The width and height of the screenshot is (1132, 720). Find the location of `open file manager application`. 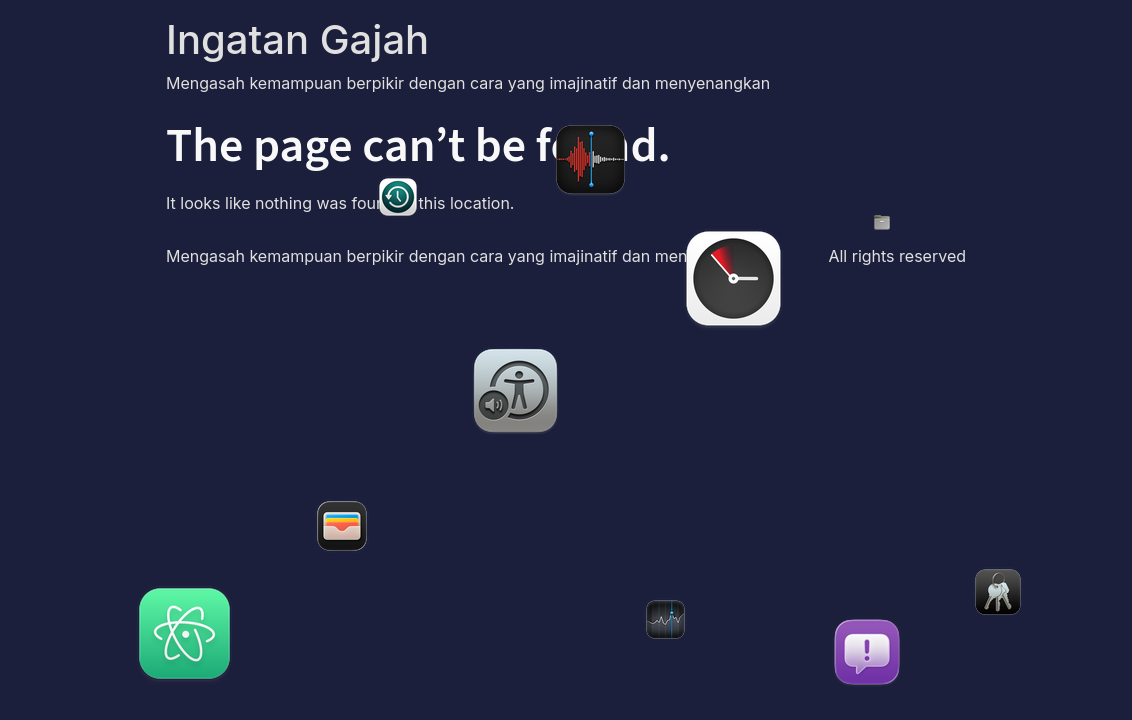

open file manager application is located at coordinates (882, 222).